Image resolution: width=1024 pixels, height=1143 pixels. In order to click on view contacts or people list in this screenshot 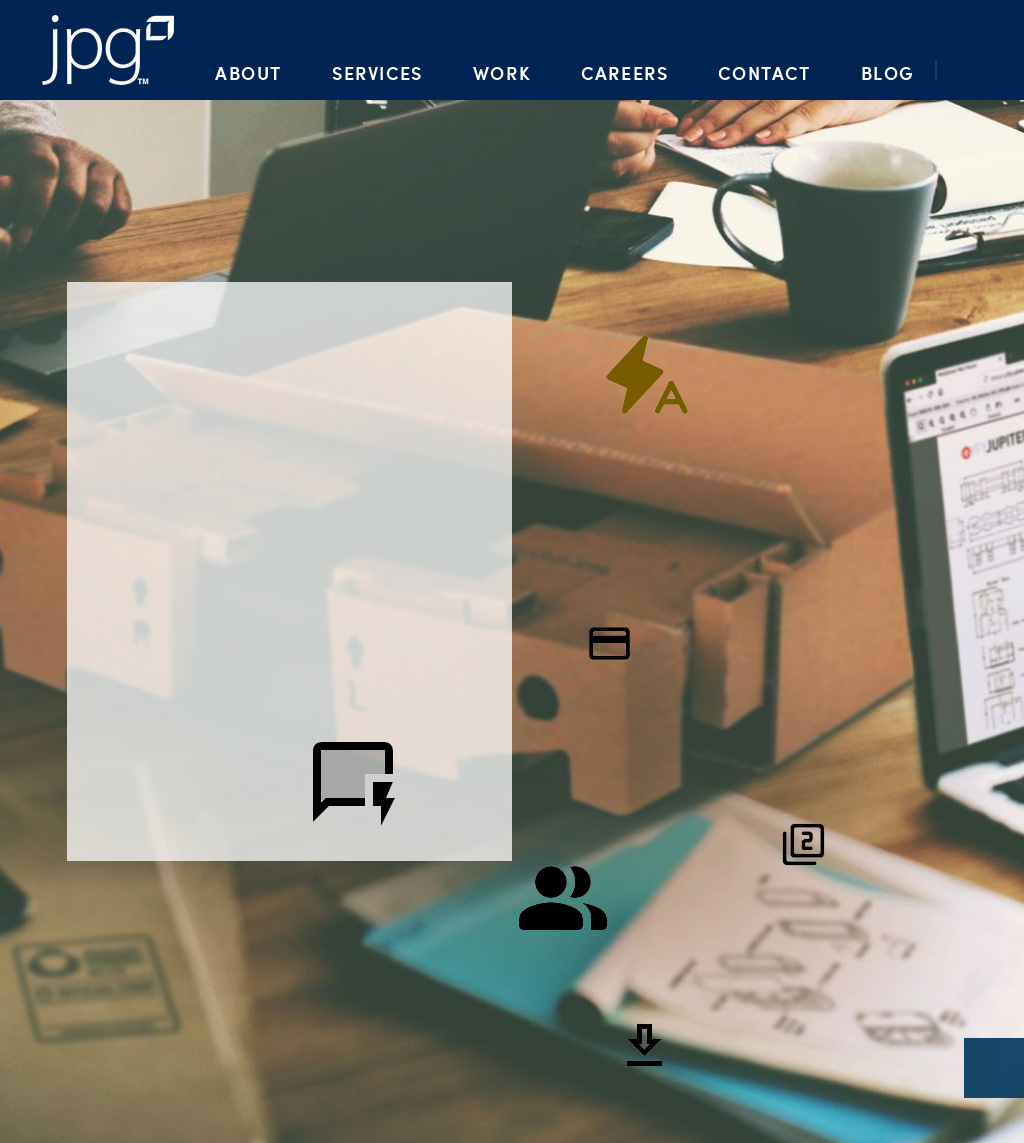, I will do `click(563, 898)`.